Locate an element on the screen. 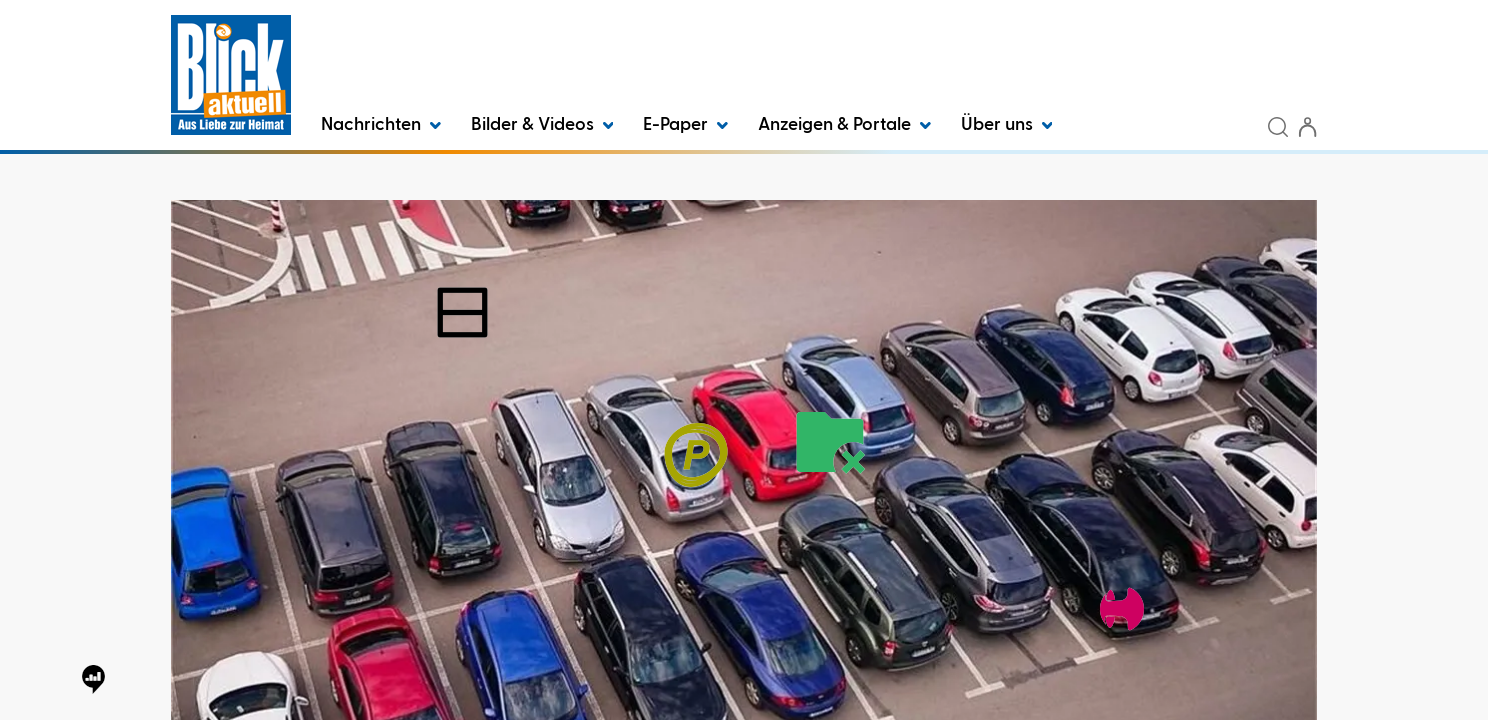 The height and width of the screenshot is (720, 1488). delete a folder is located at coordinates (830, 442).